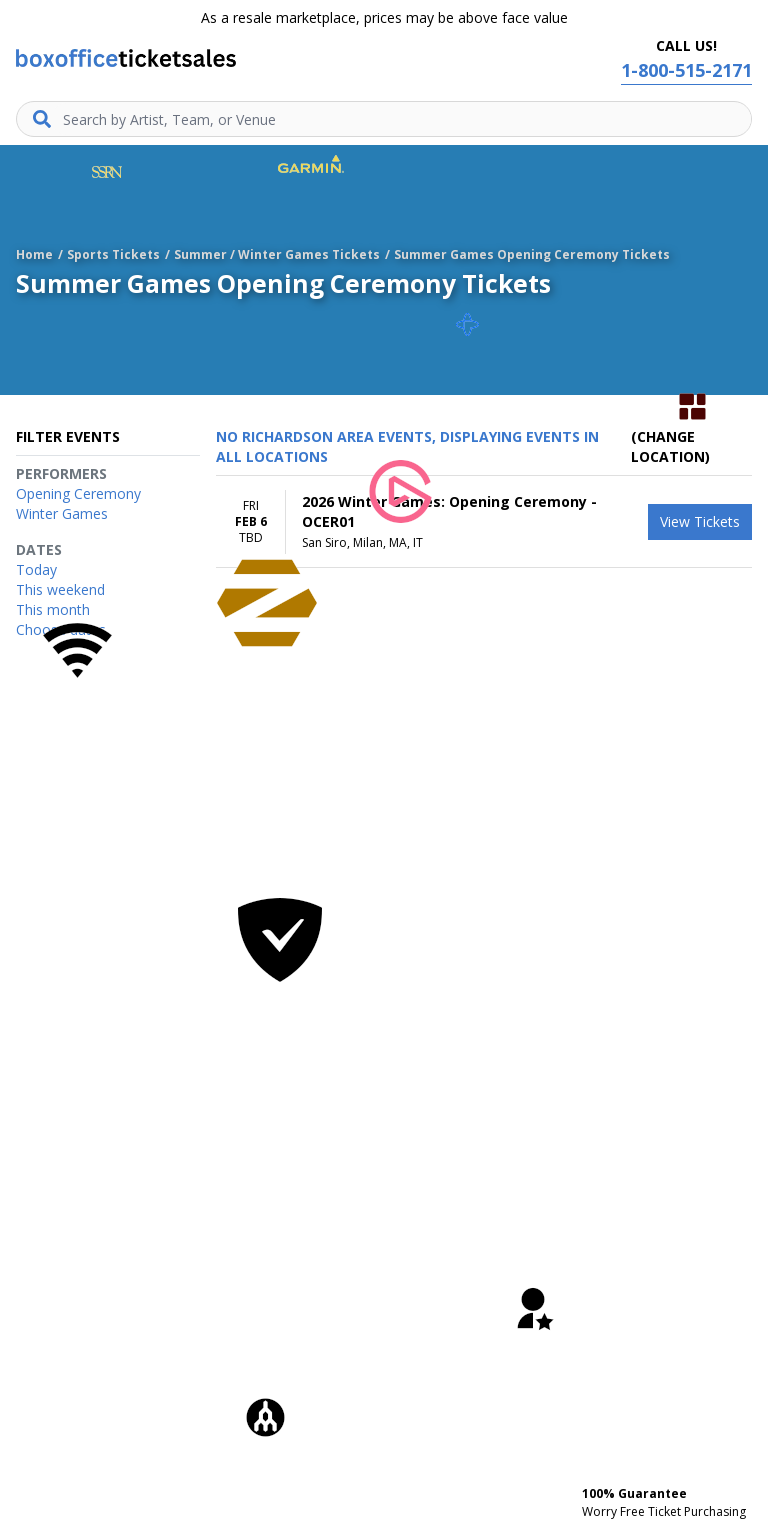 This screenshot has width=768, height=1523. Describe the element at coordinates (107, 172) in the screenshot. I see `visit SSRN academic research repository` at that location.